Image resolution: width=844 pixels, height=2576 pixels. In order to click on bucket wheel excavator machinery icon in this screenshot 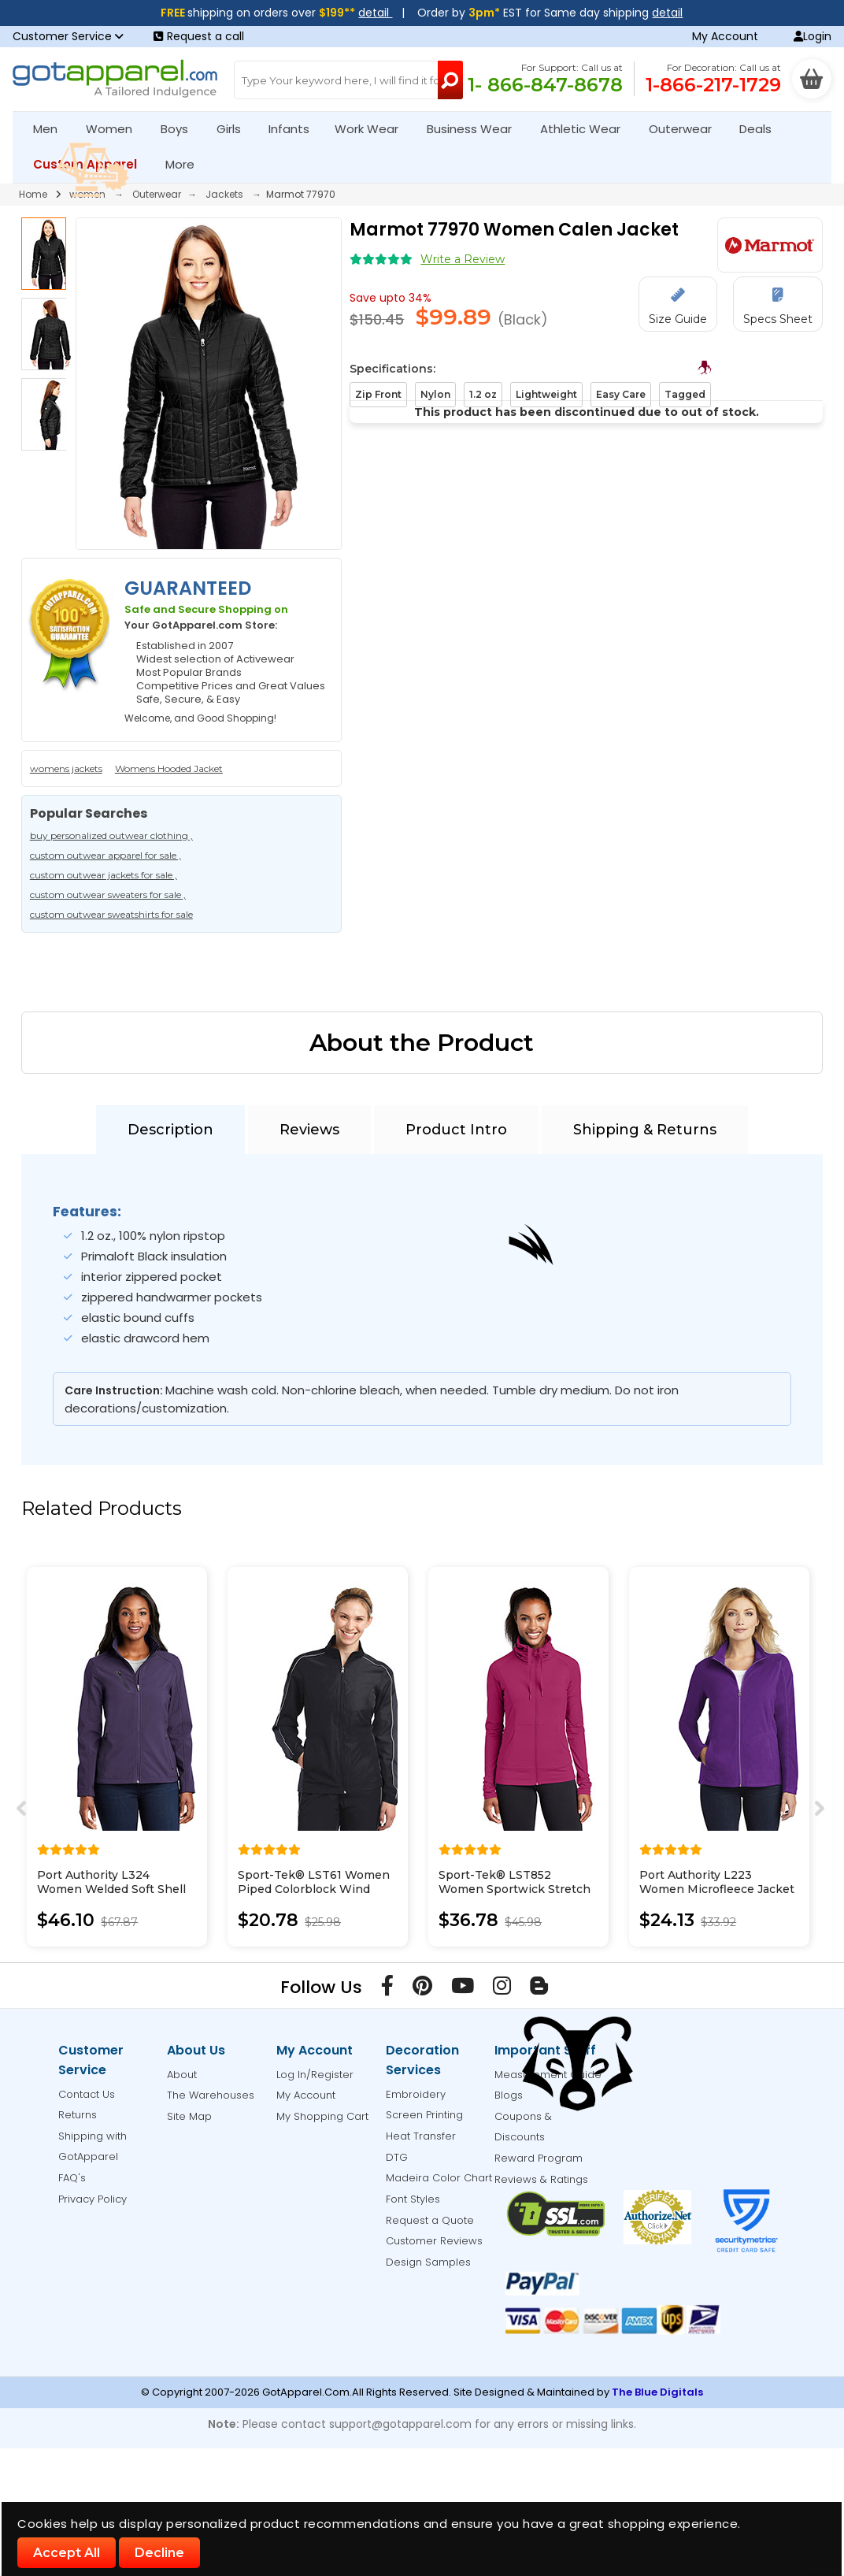, I will do `click(92, 167)`.